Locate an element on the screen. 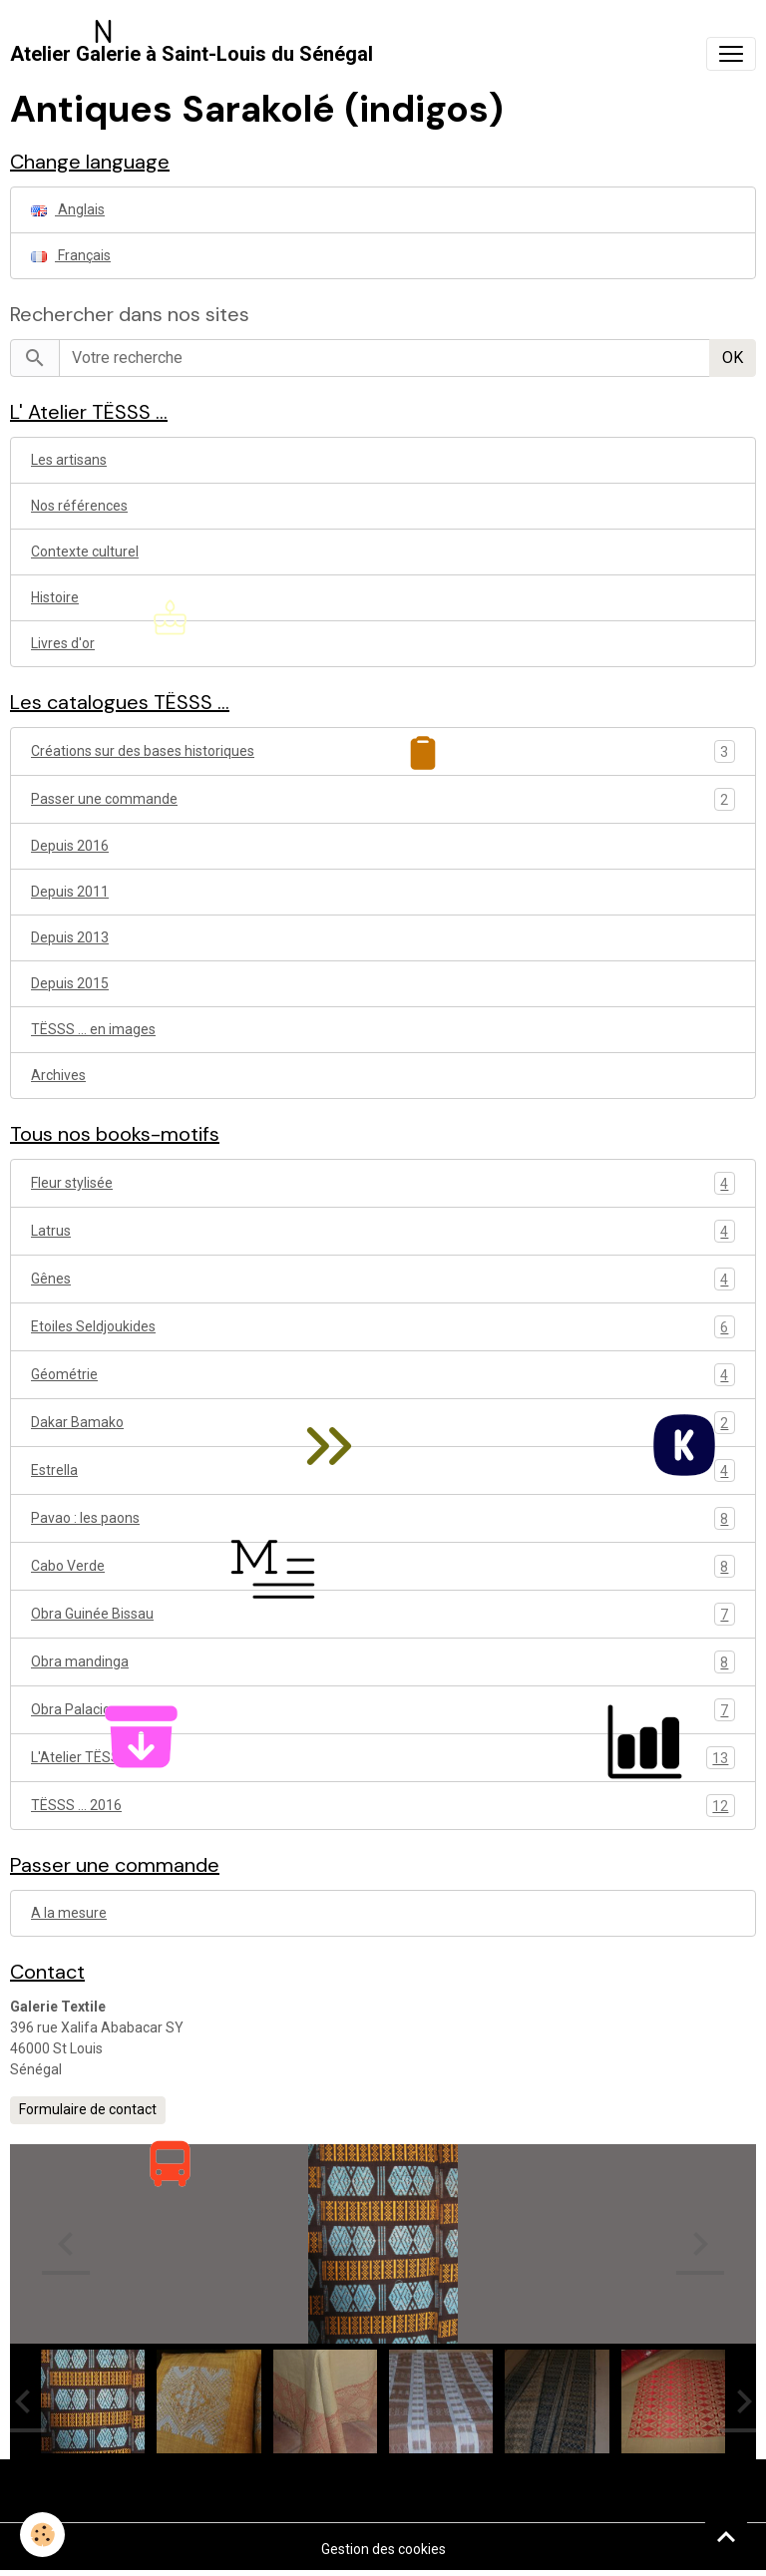  view clipboard contents is located at coordinates (423, 753).